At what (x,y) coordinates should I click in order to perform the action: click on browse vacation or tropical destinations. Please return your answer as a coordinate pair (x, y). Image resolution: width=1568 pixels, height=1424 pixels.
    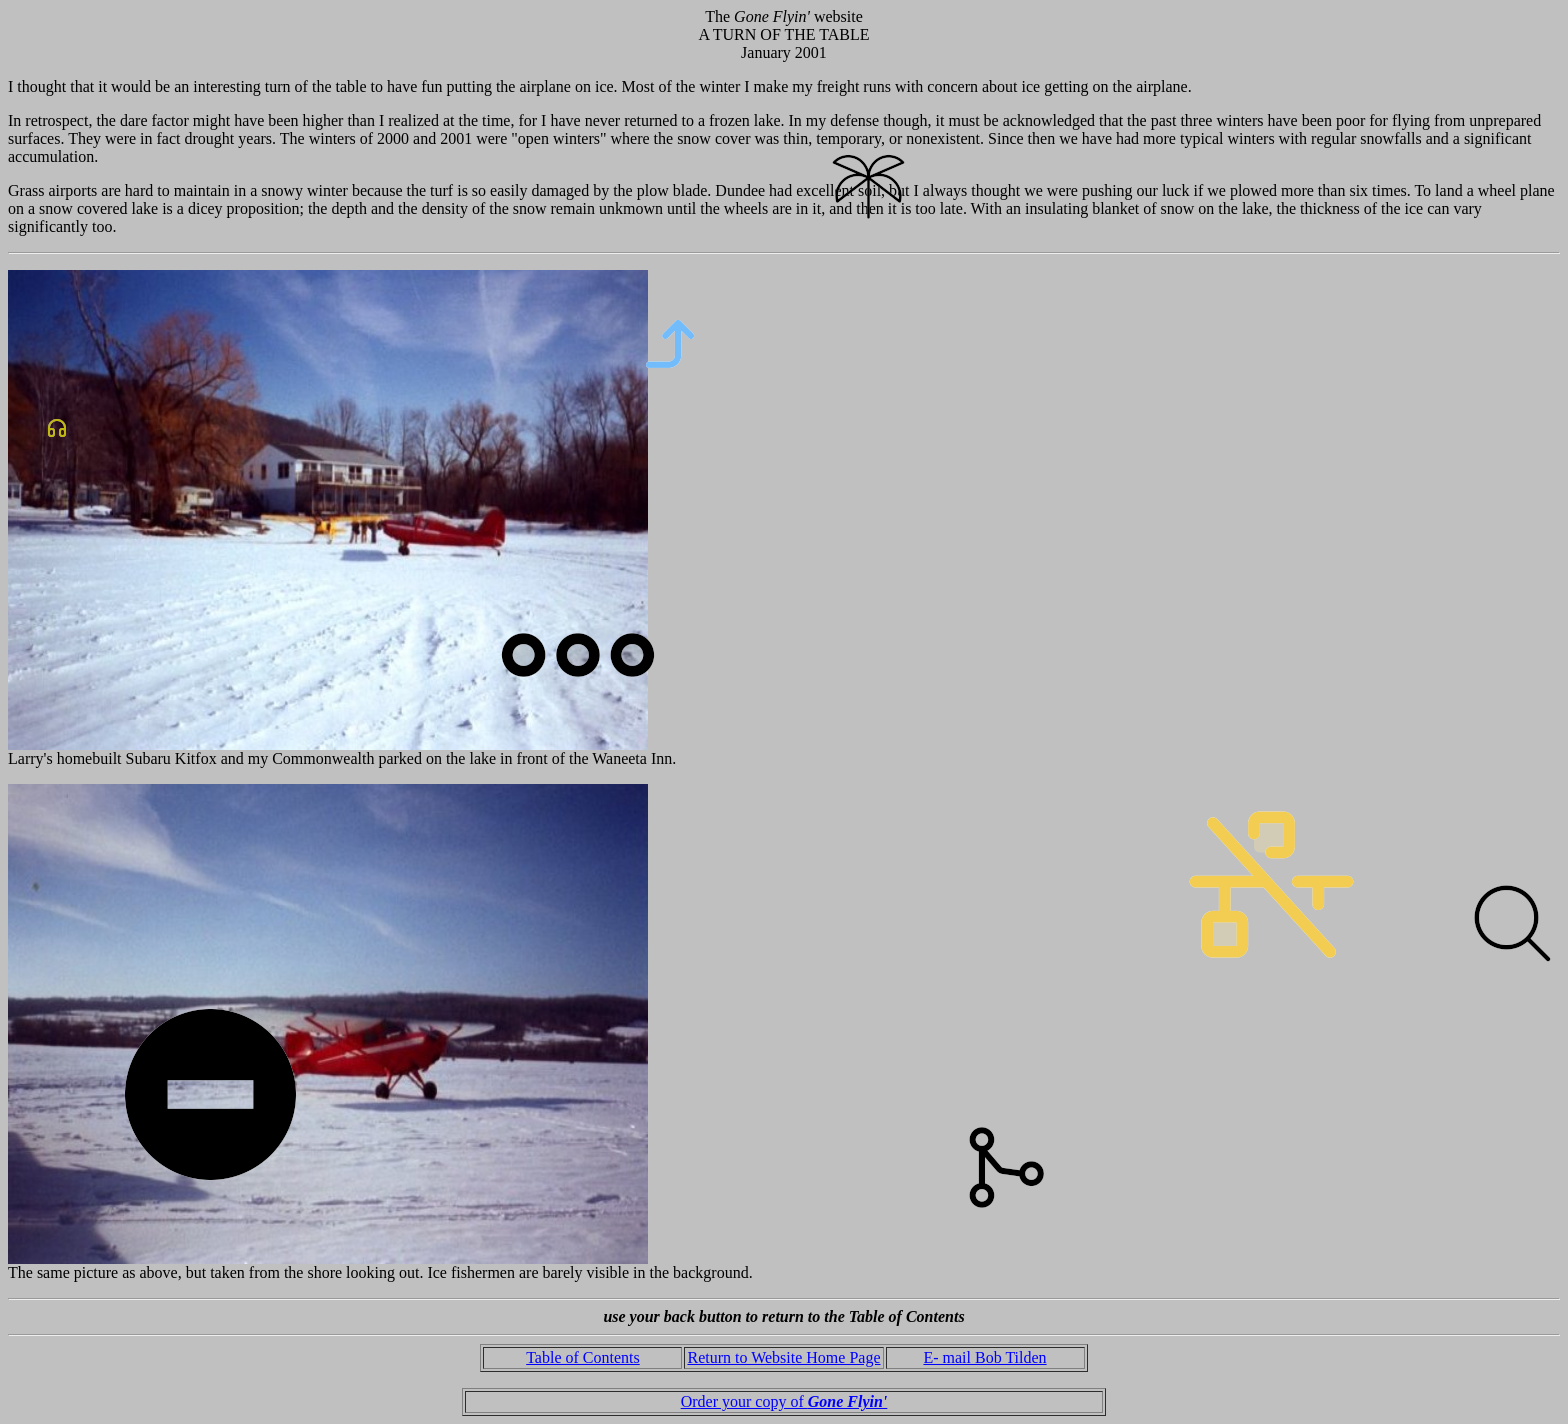
    Looking at the image, I should click on (868, 185).